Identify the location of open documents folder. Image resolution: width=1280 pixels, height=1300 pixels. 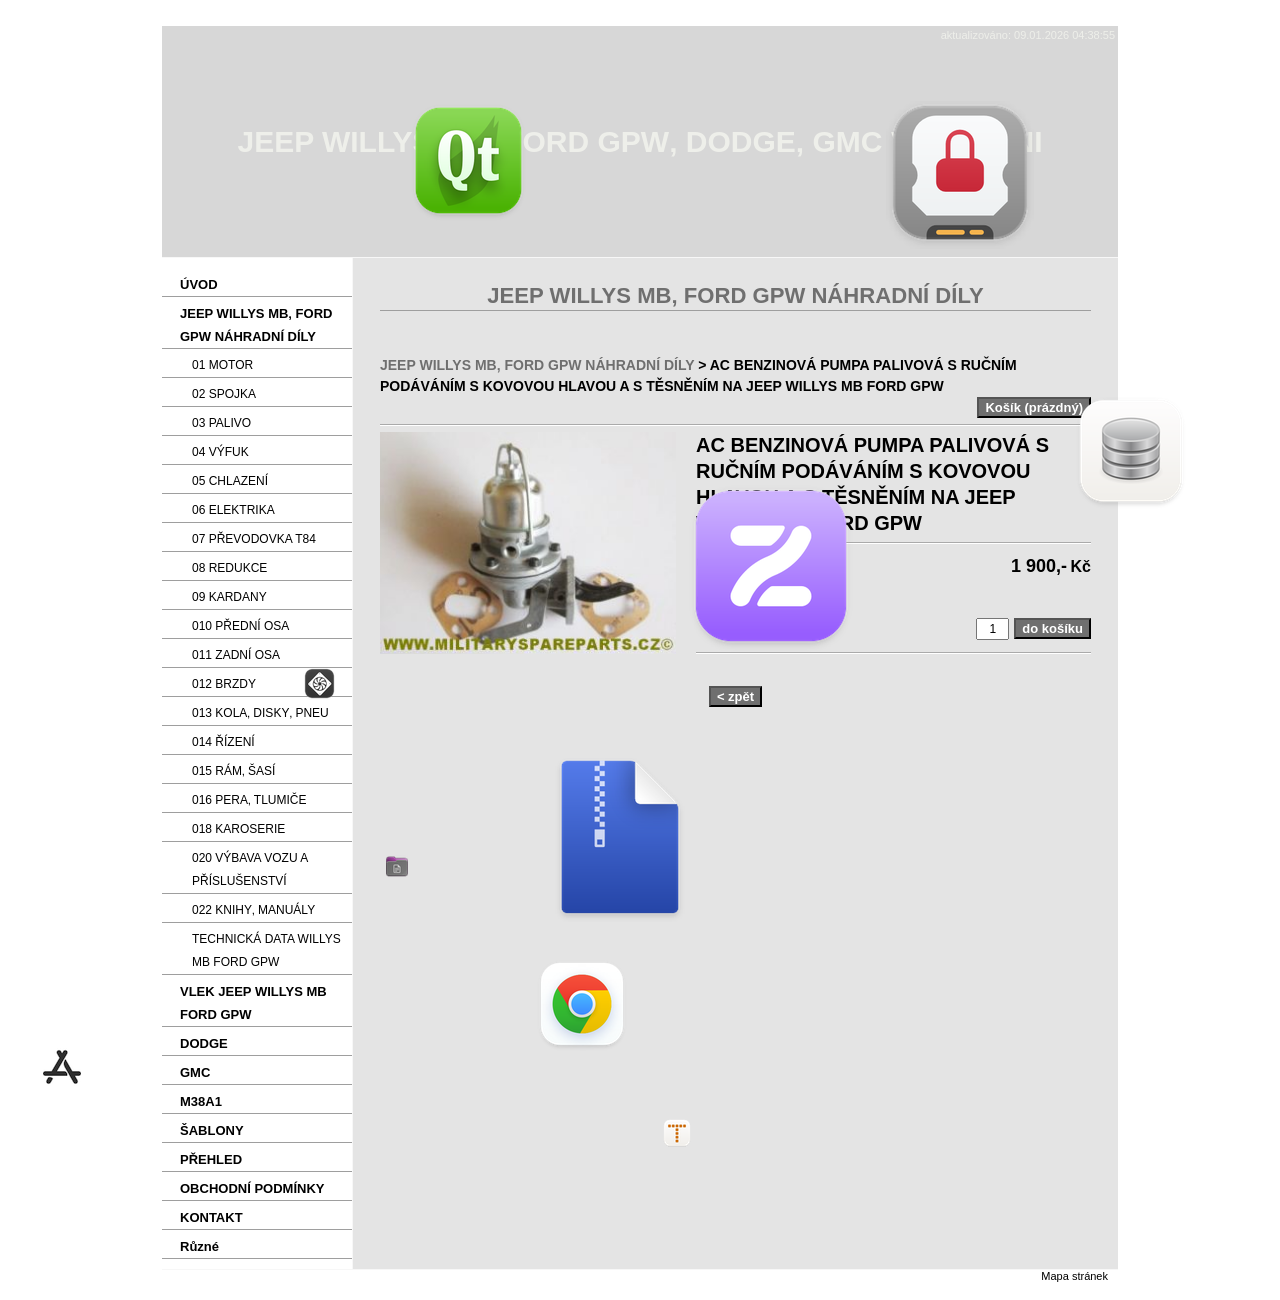
(397, 866).